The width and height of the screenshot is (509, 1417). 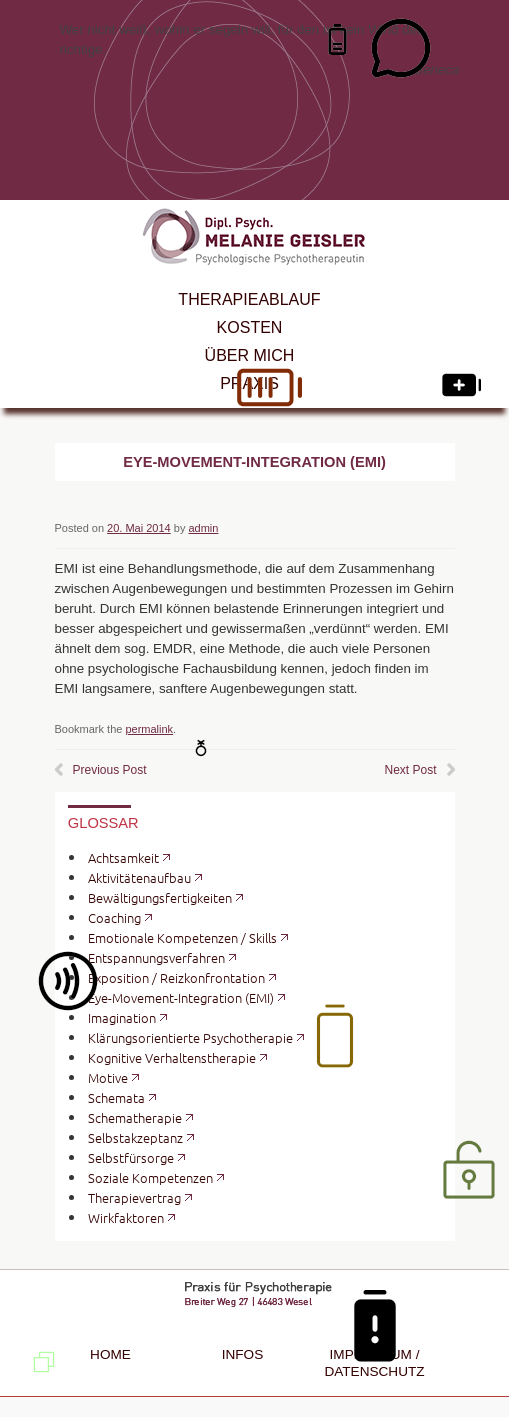 What do you see at coordinates (68, 981) in the screenshot?
I see `tap to pay with contactless payment` at bounding box center [68, 981].